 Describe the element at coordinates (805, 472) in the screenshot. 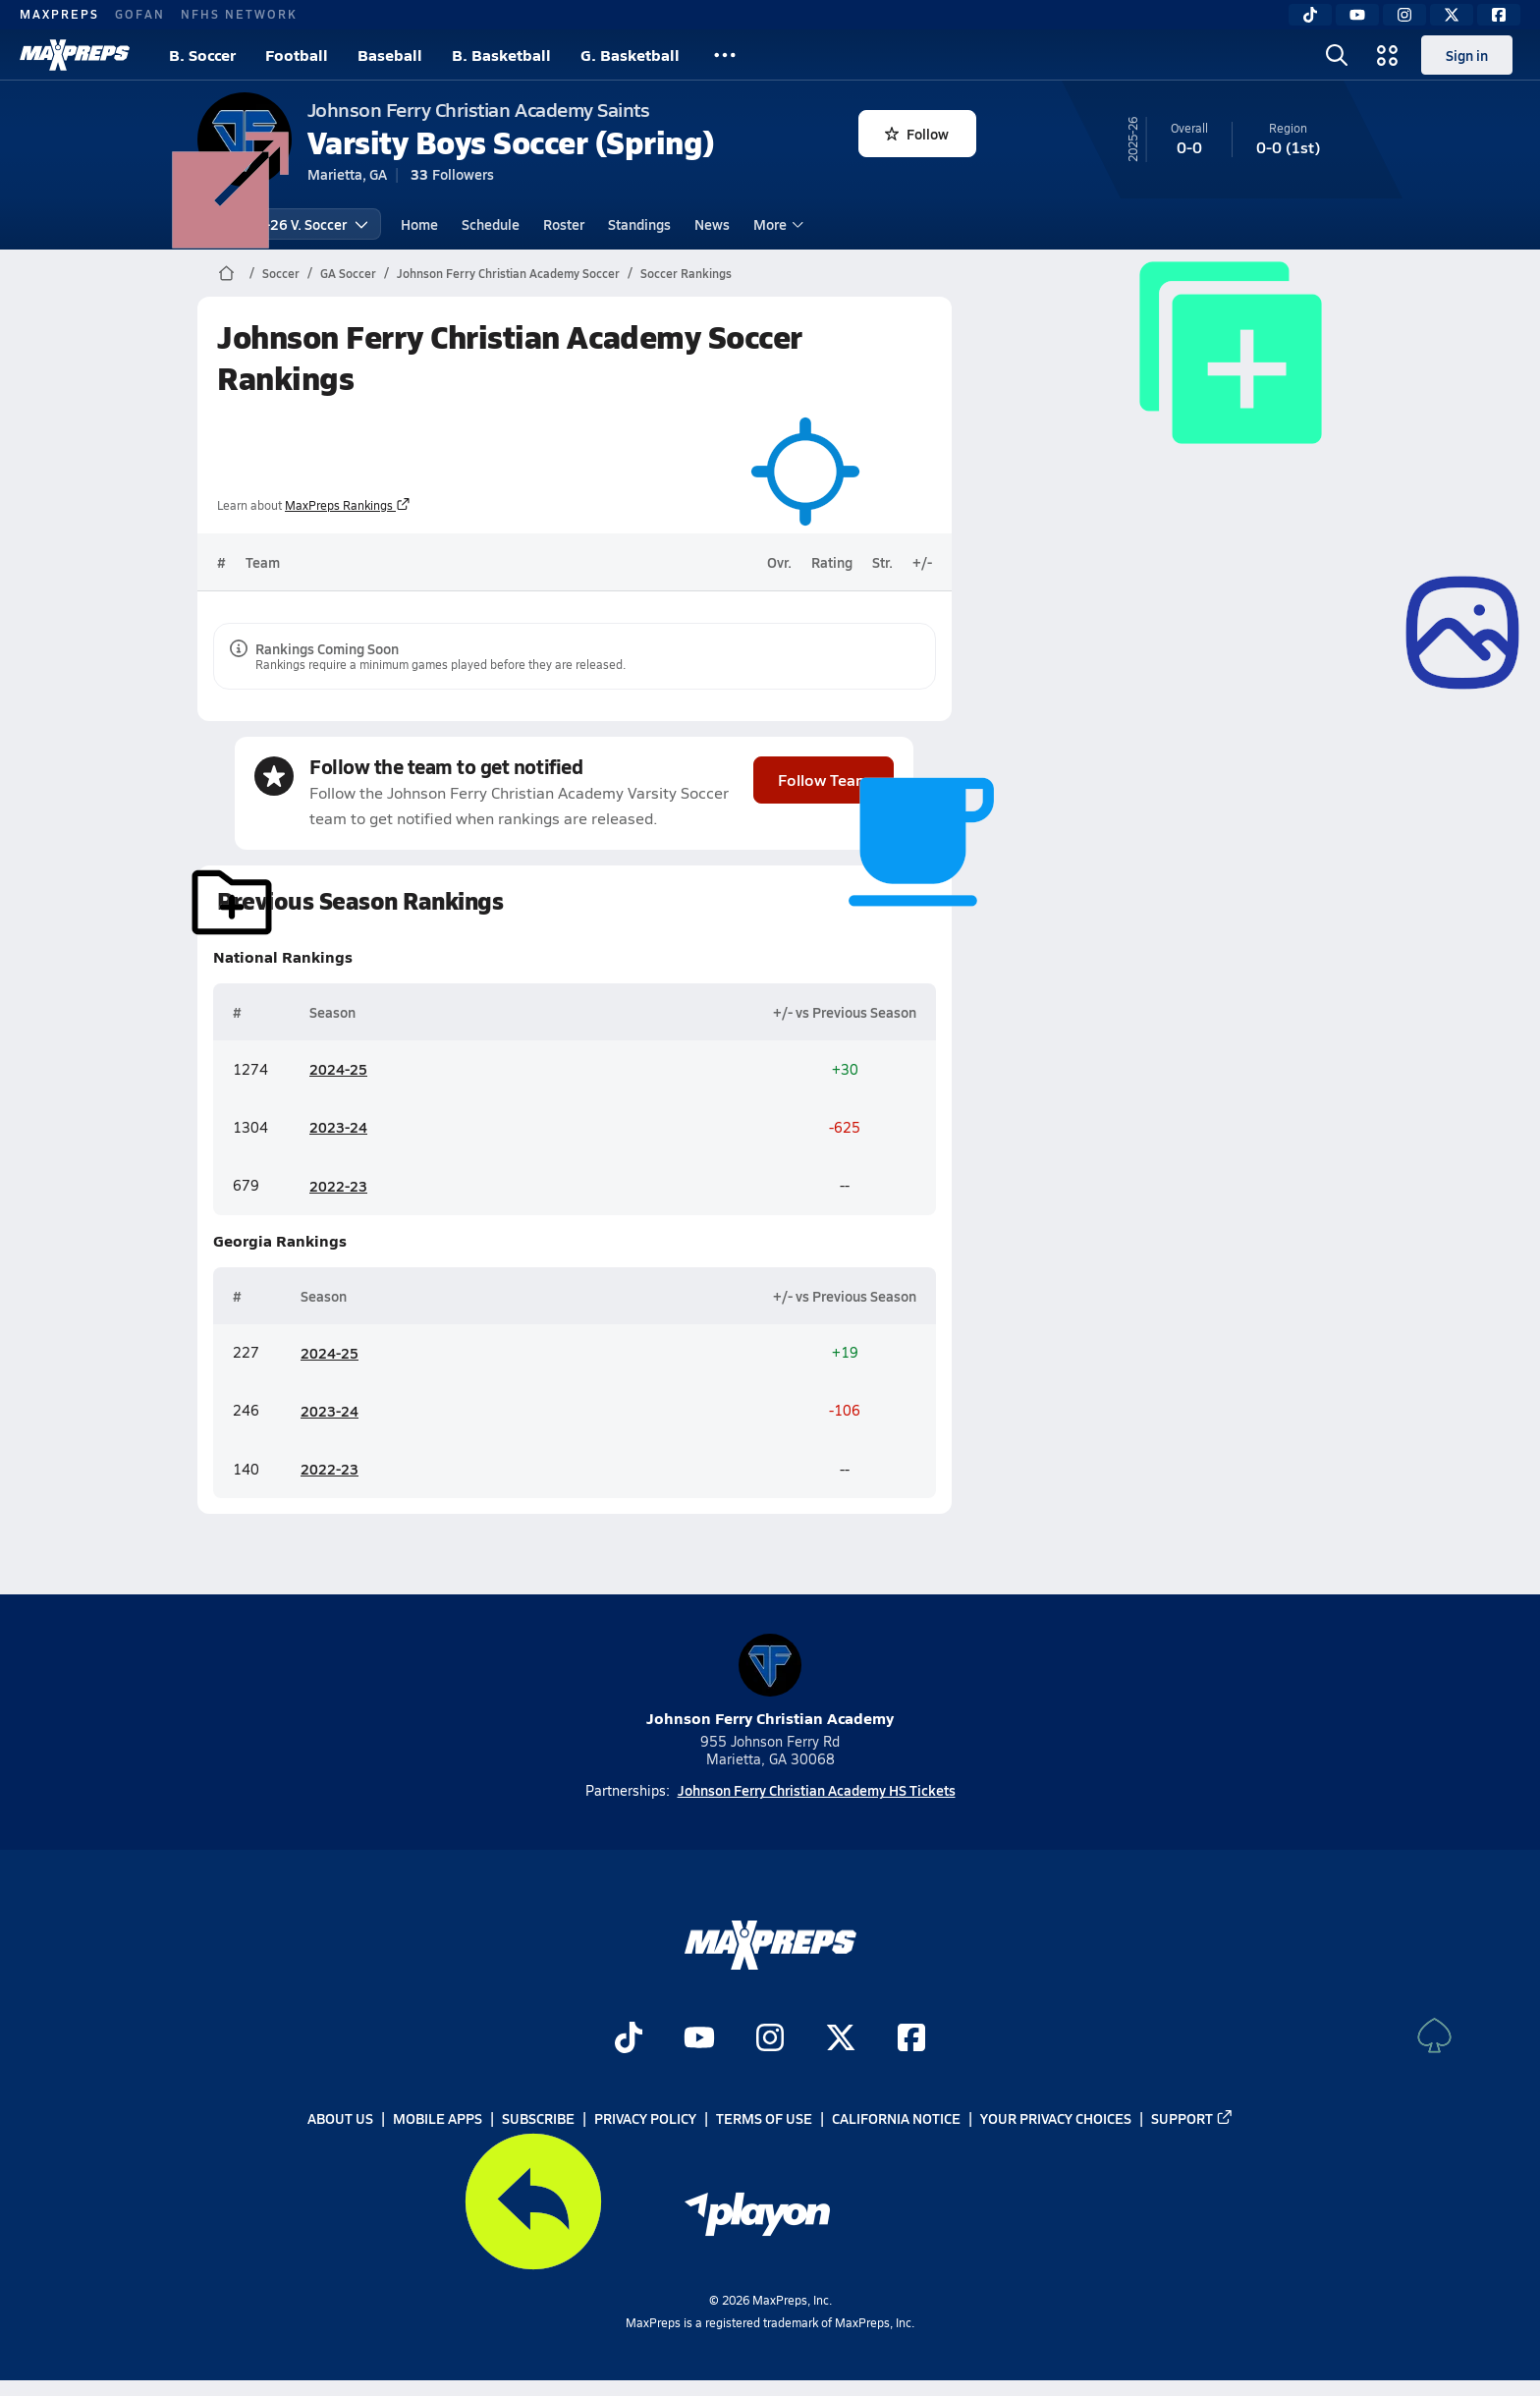

I see `find my current location on the map` at that location.